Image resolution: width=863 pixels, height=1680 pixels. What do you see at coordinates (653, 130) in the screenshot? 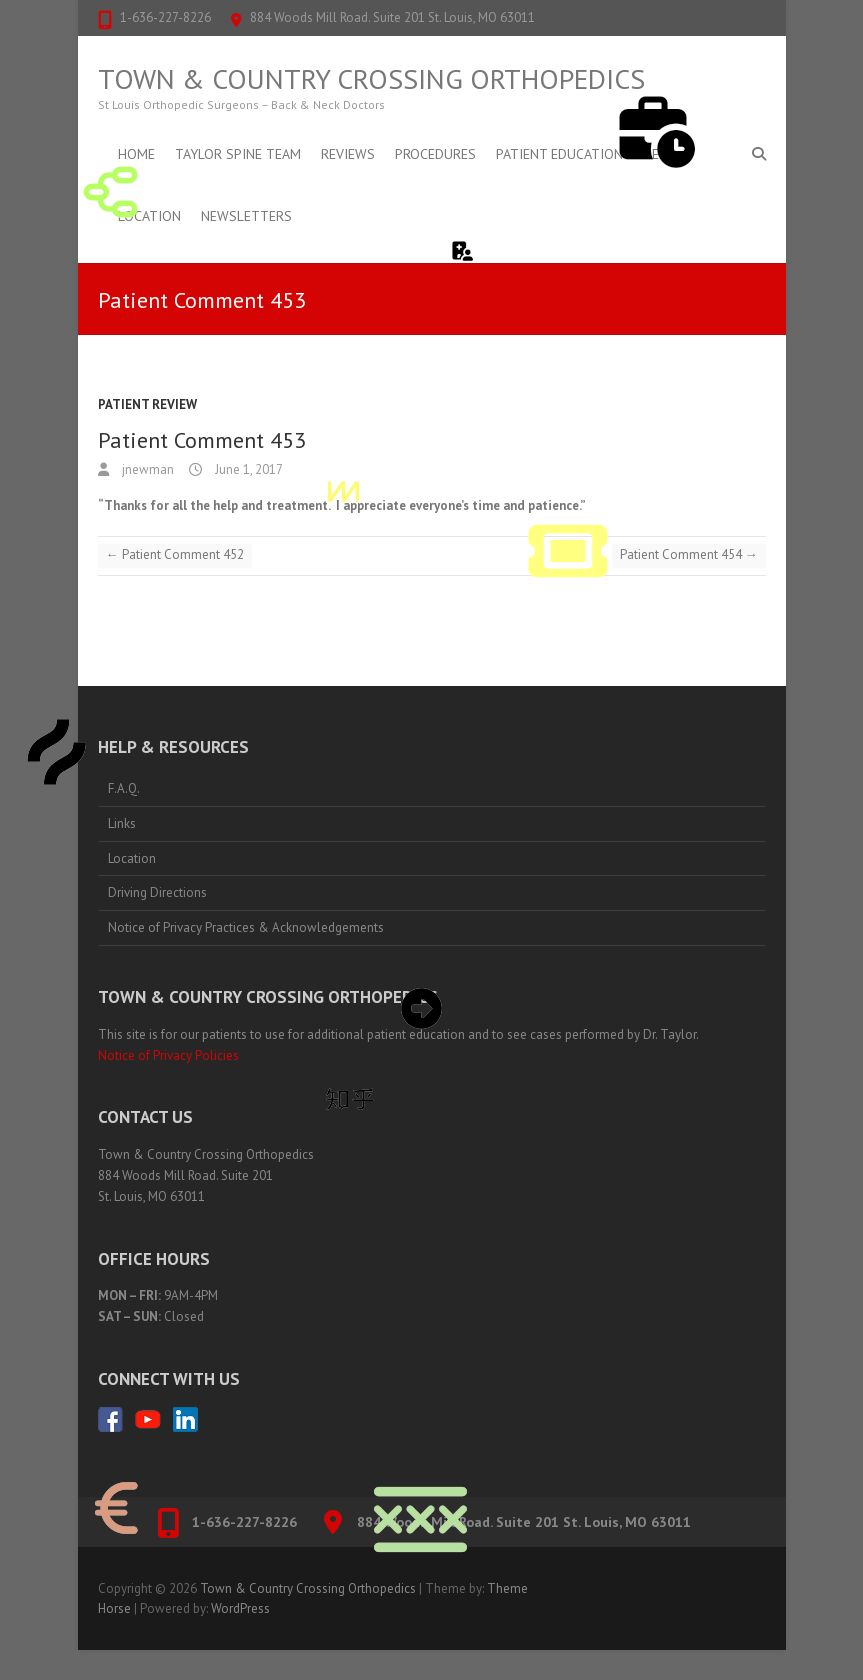
I see `view work hours or time tracking` at bounding box center [653, 130].